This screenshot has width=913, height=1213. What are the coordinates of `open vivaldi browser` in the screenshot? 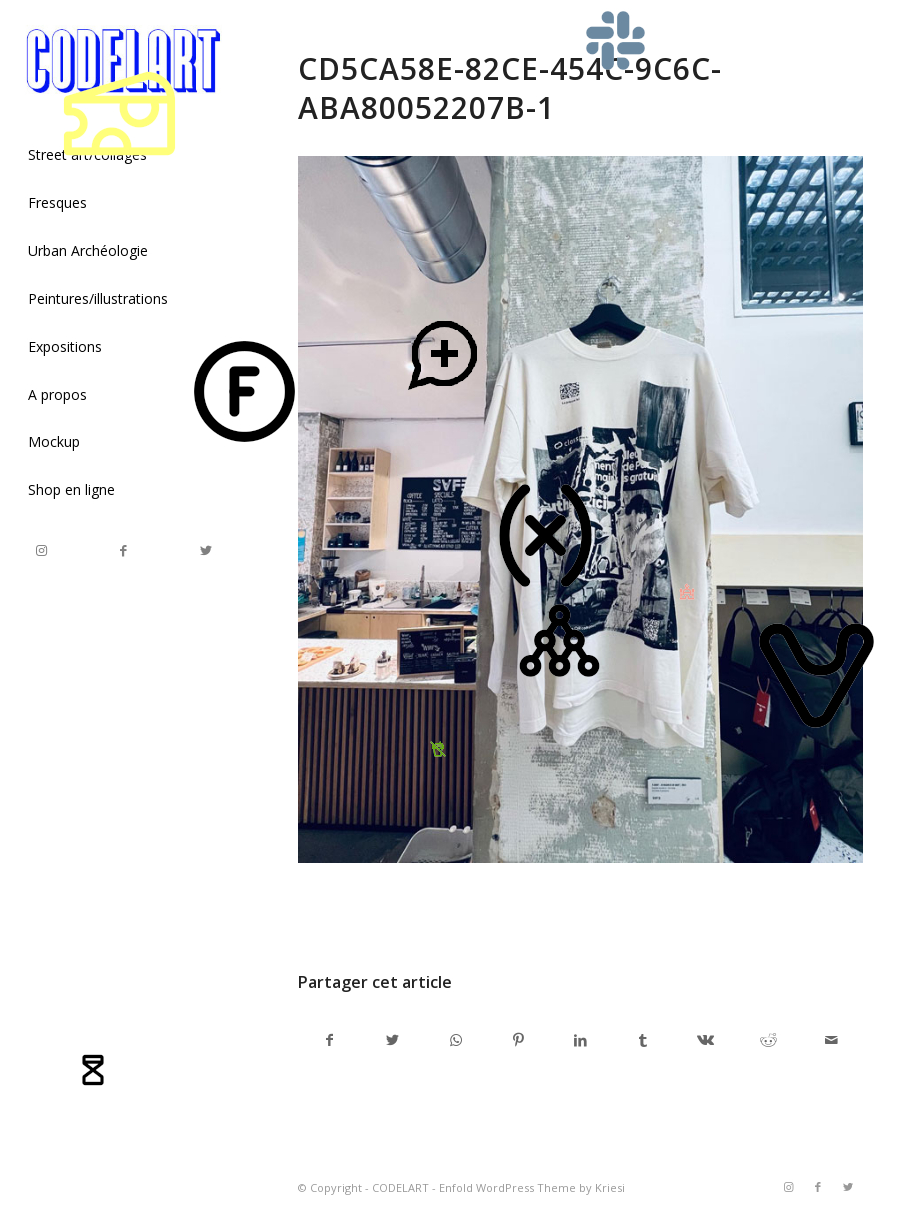 It's located at (816, 675).